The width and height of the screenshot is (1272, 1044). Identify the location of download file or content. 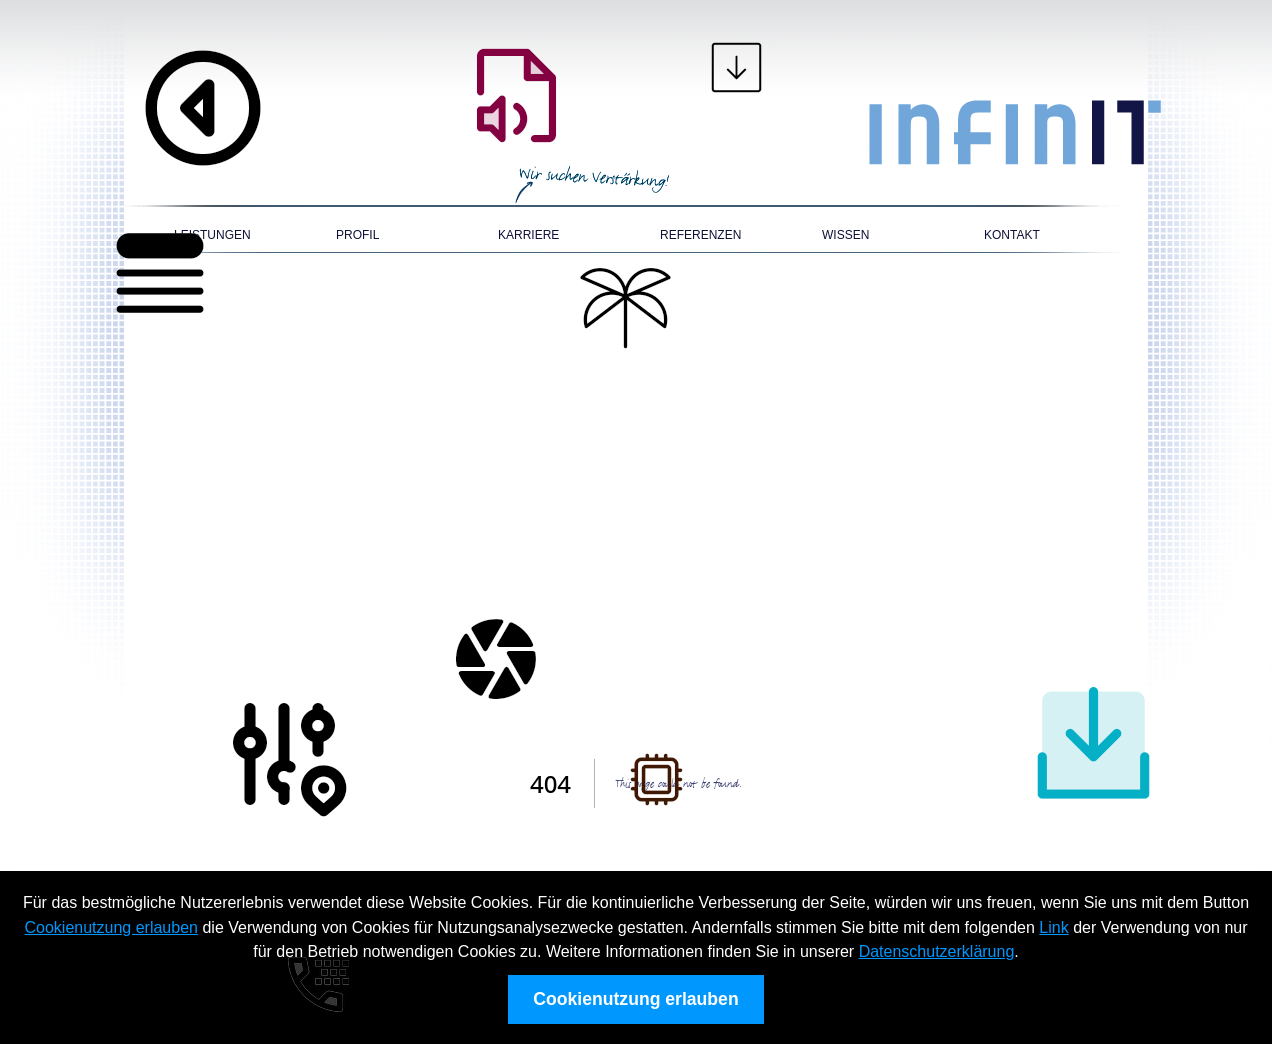
(736, 67).